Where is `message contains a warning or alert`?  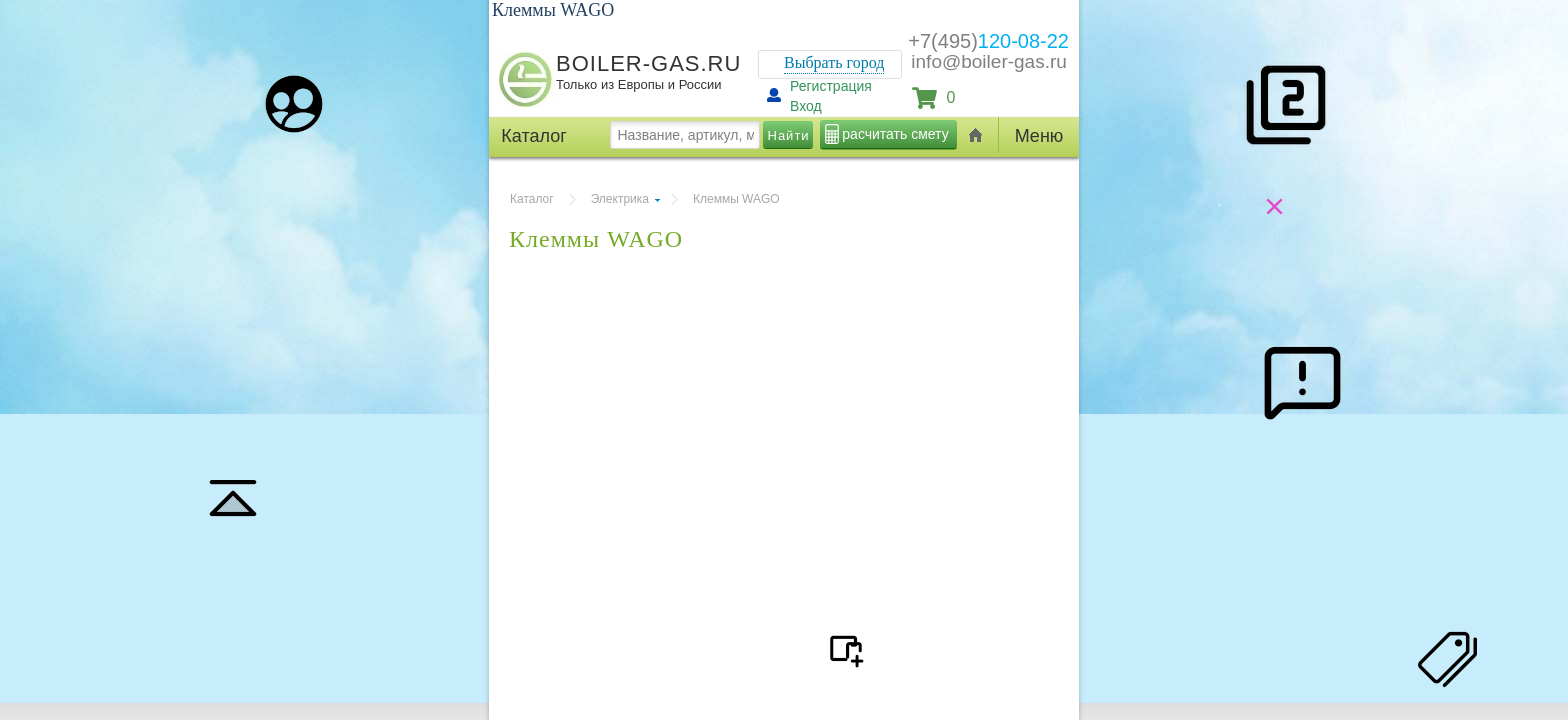 message contains a warning or alert is located at coordinates (1302, 381).